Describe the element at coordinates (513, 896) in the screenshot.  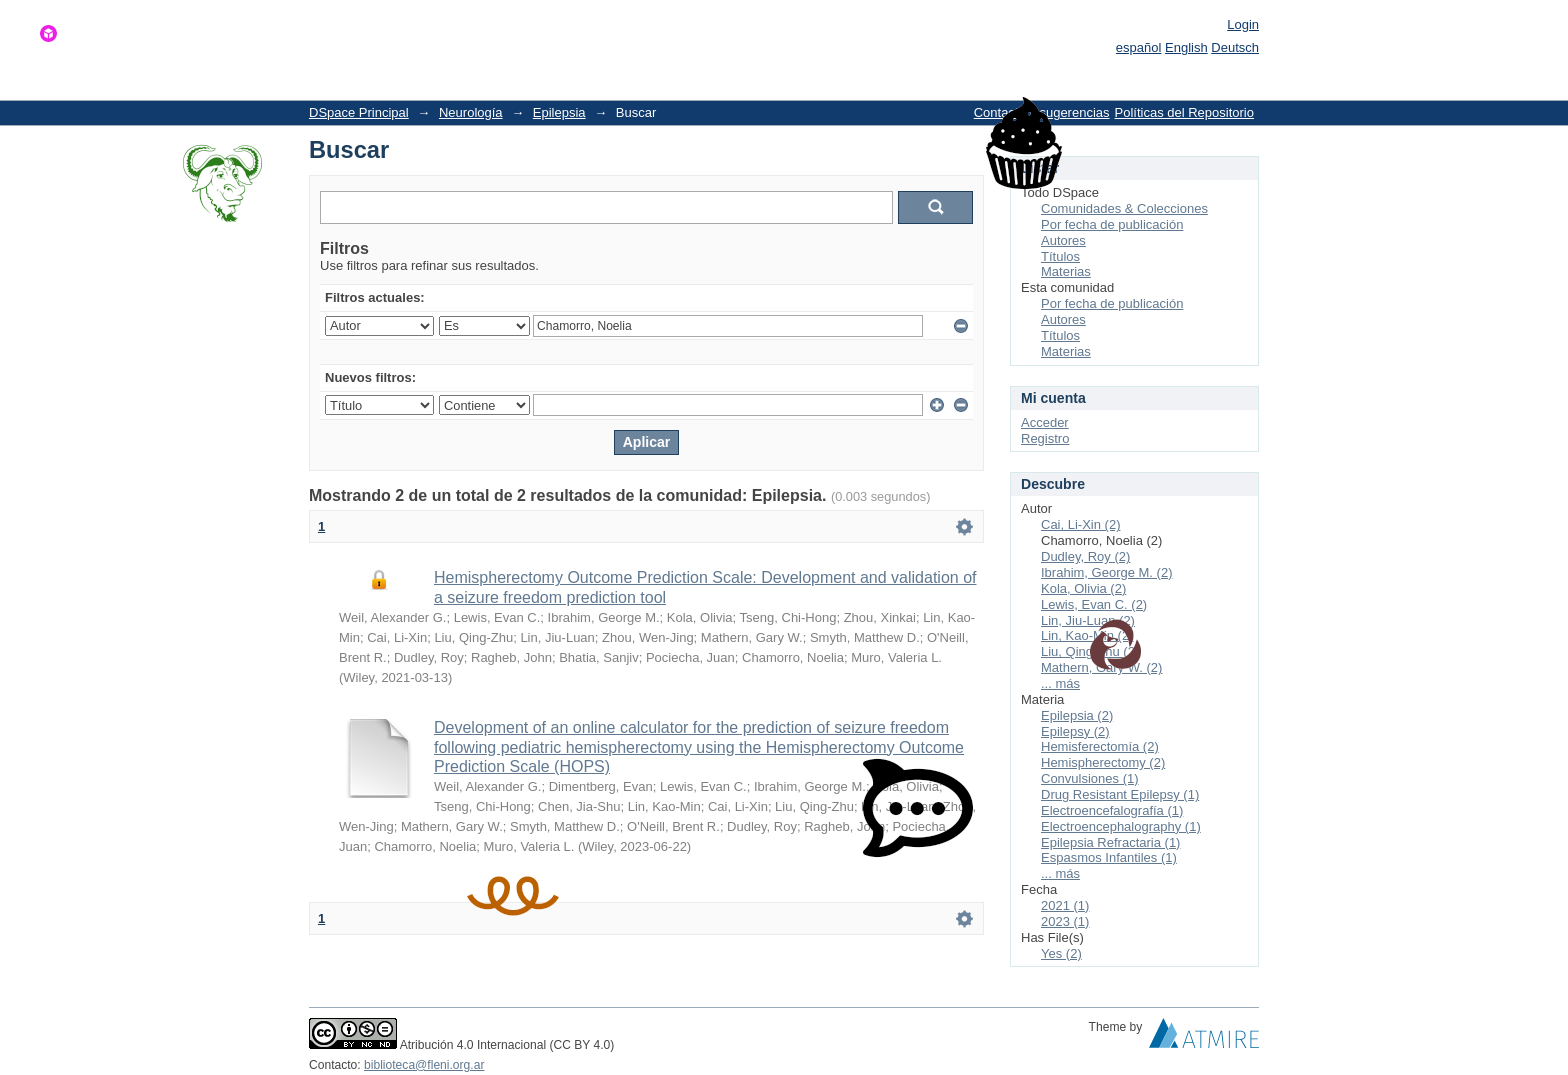
I see `visit teespring storefront` at that location.